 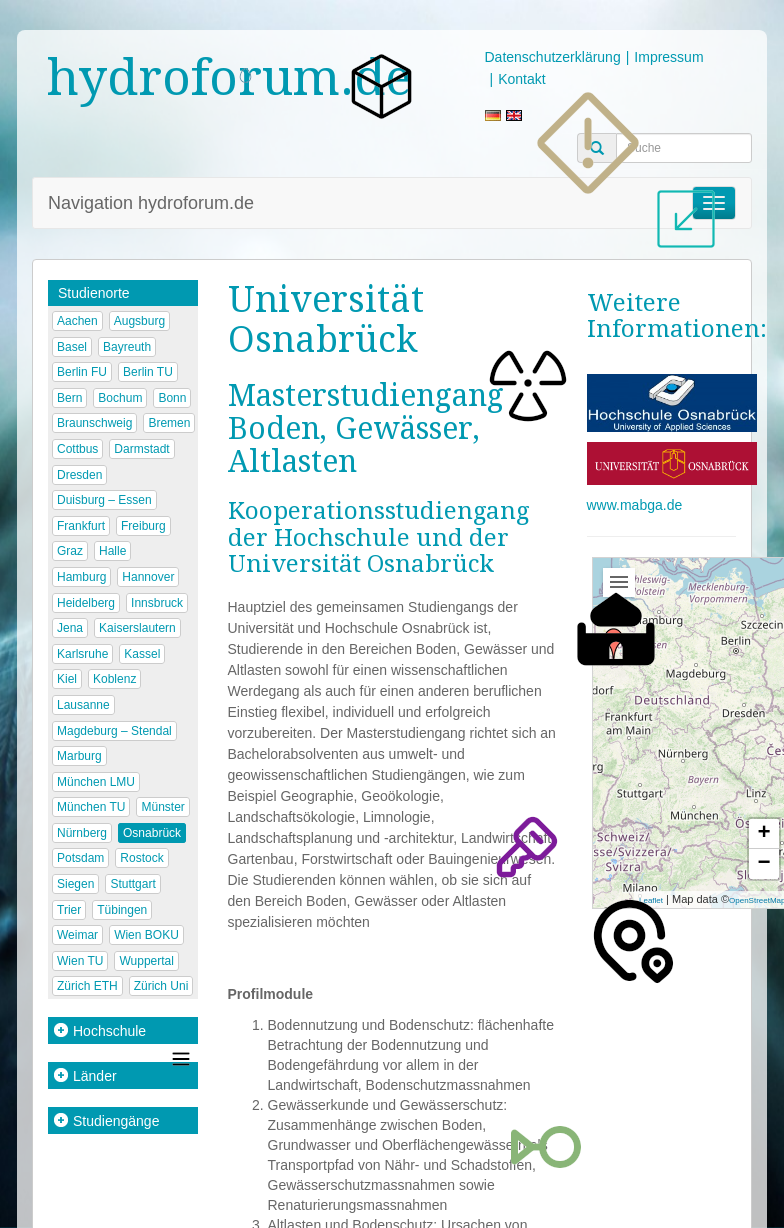 I want to click on select third gender or non-binary option, so click(x=546, y=1147).